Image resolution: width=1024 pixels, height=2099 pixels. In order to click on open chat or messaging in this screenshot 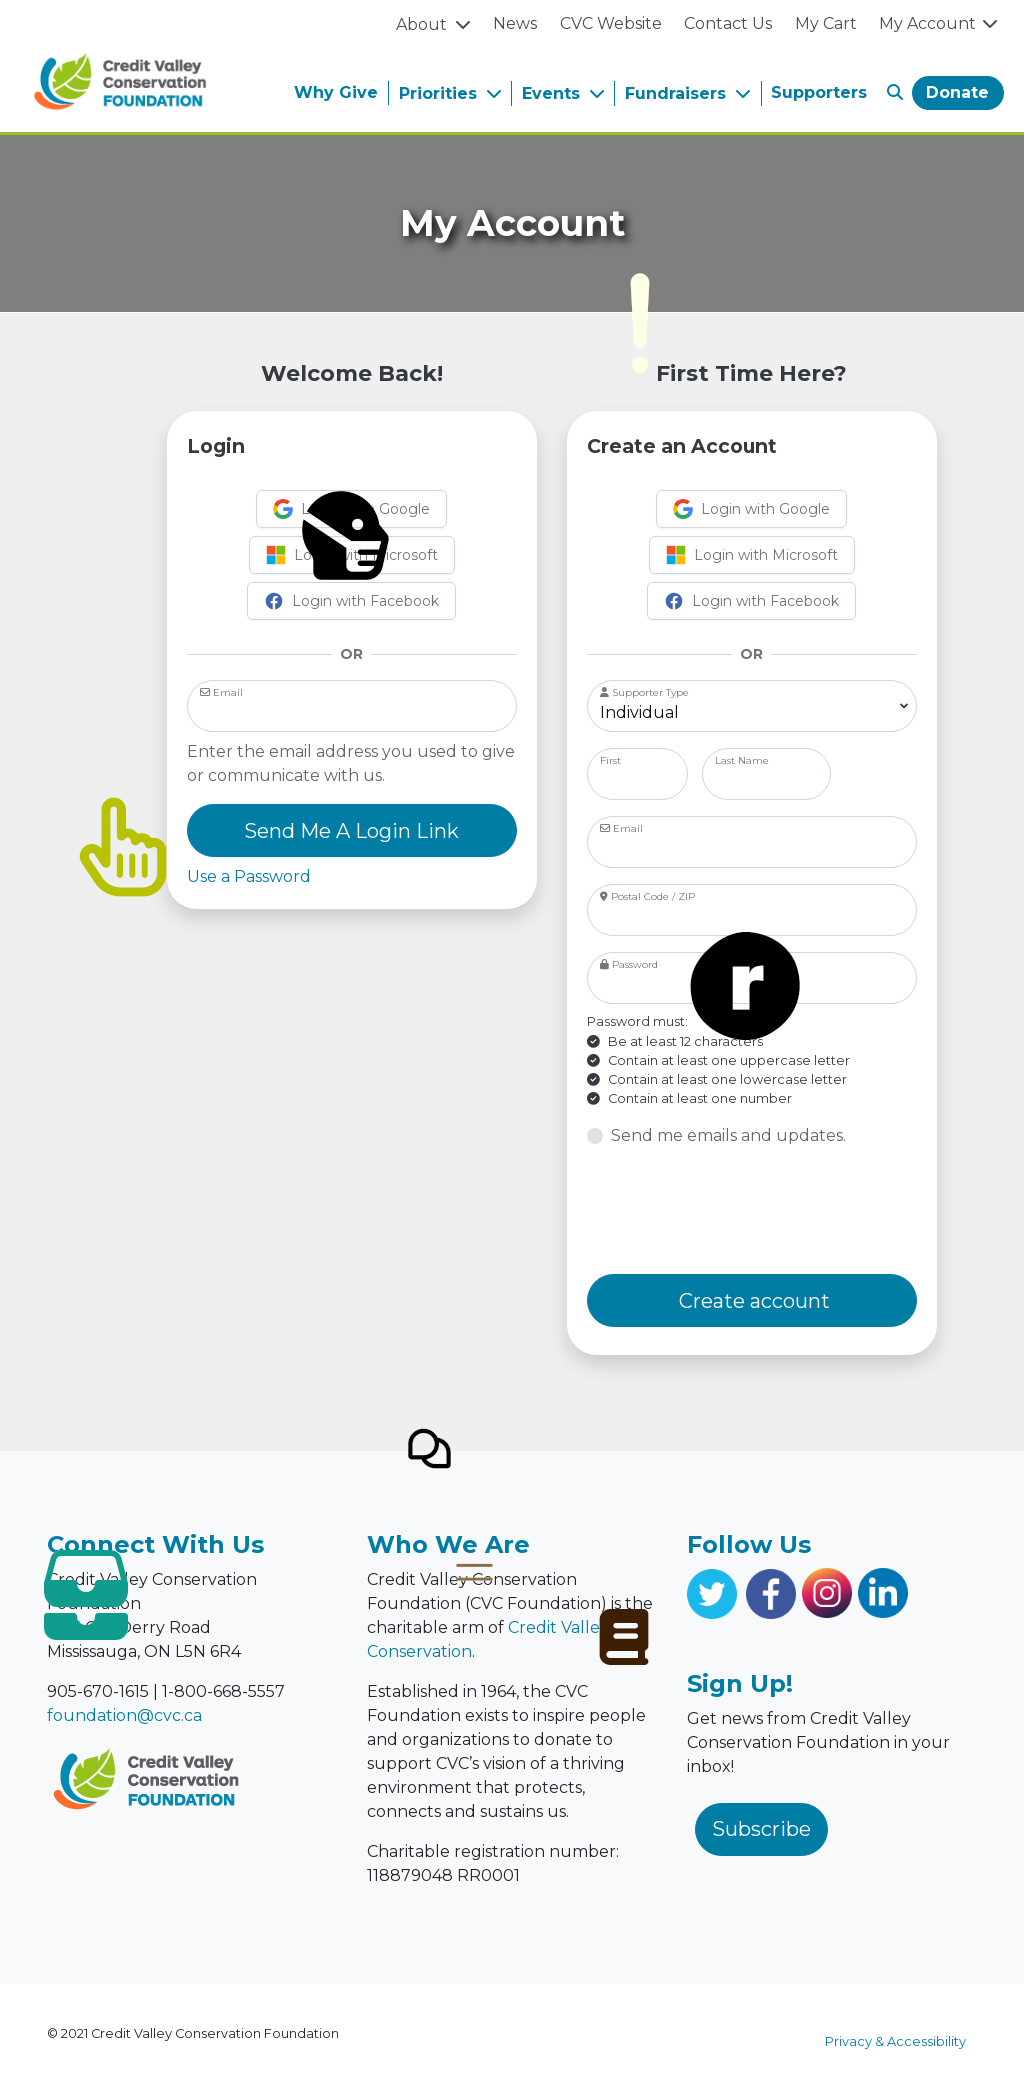, I will do `click(429, 1448)`.